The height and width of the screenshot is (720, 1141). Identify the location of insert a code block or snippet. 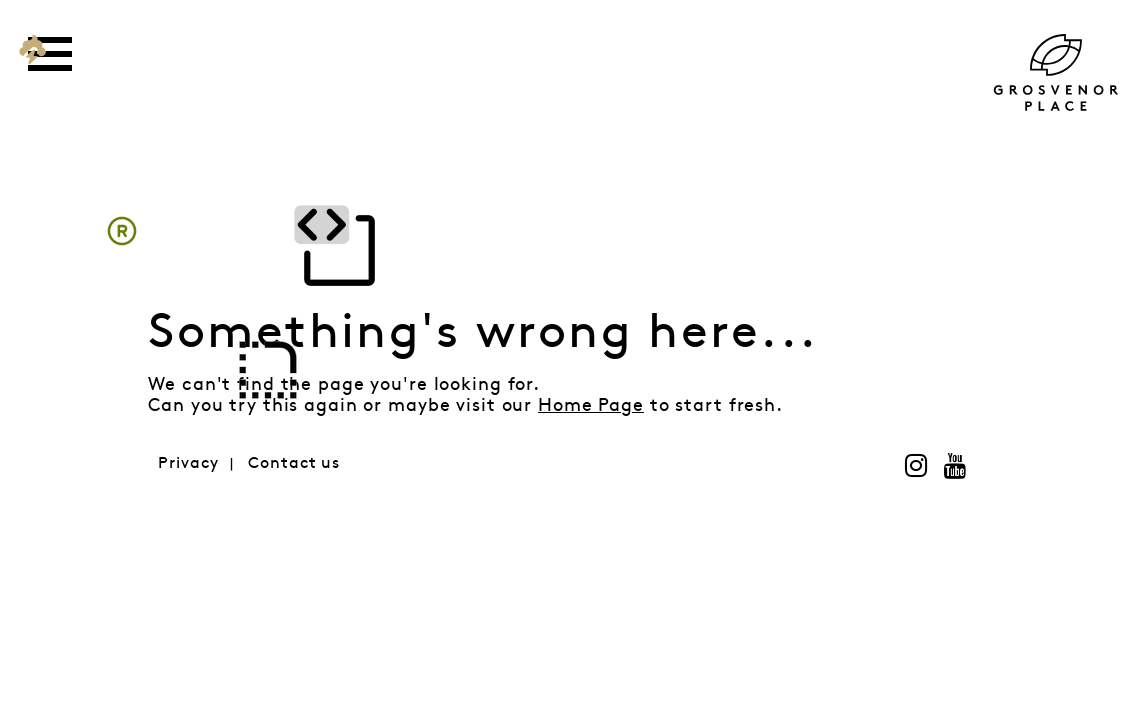
(339, 250).